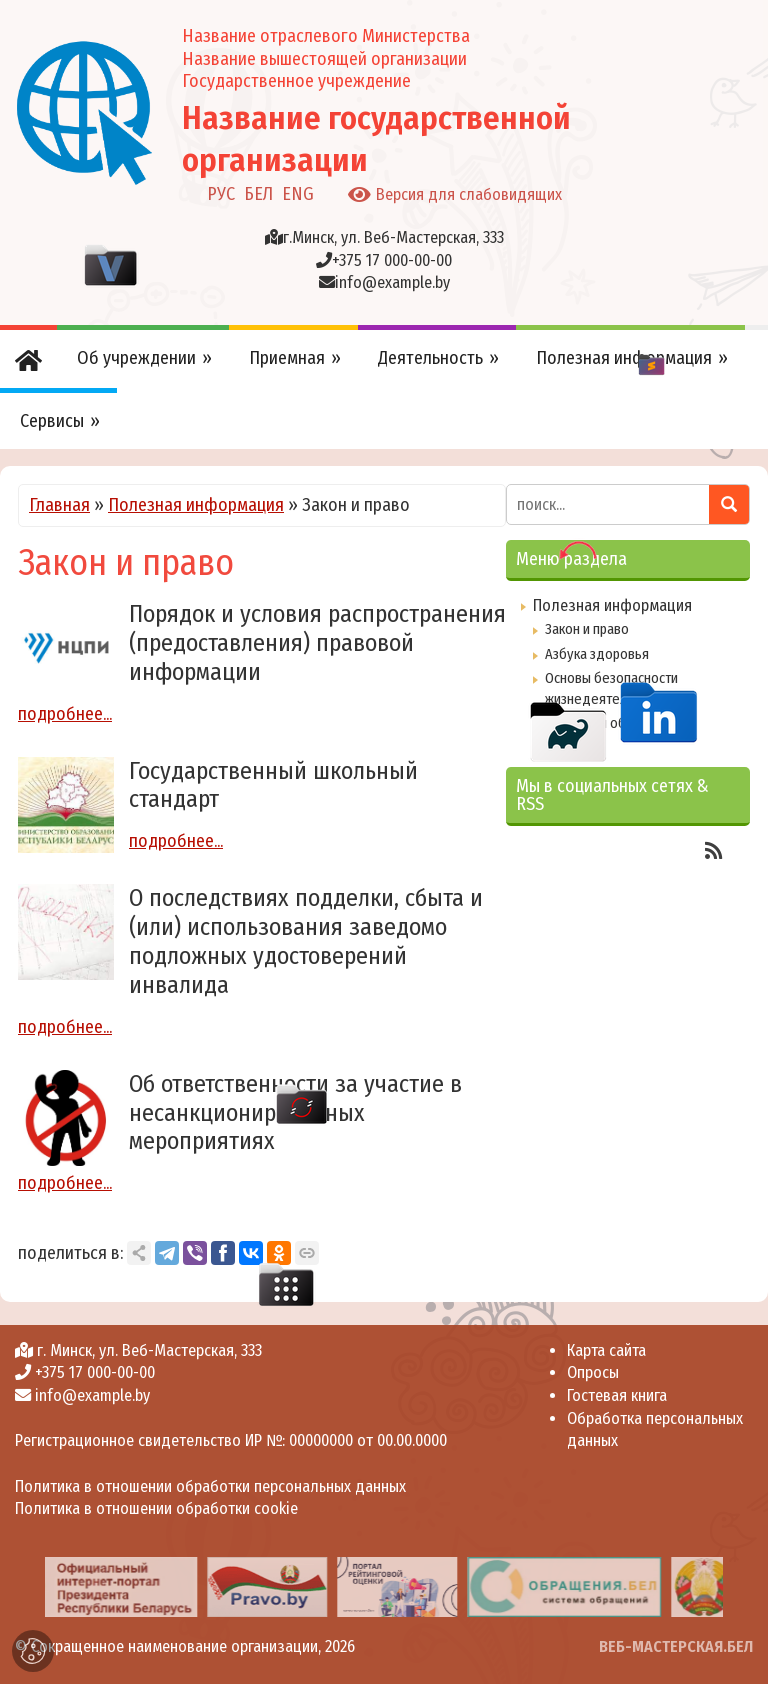  What do you see at coordinates (286, 1286) in the screenshot?
I see `open ROS (Robot Operating System) project folder` at bounding box center [286, 1286].